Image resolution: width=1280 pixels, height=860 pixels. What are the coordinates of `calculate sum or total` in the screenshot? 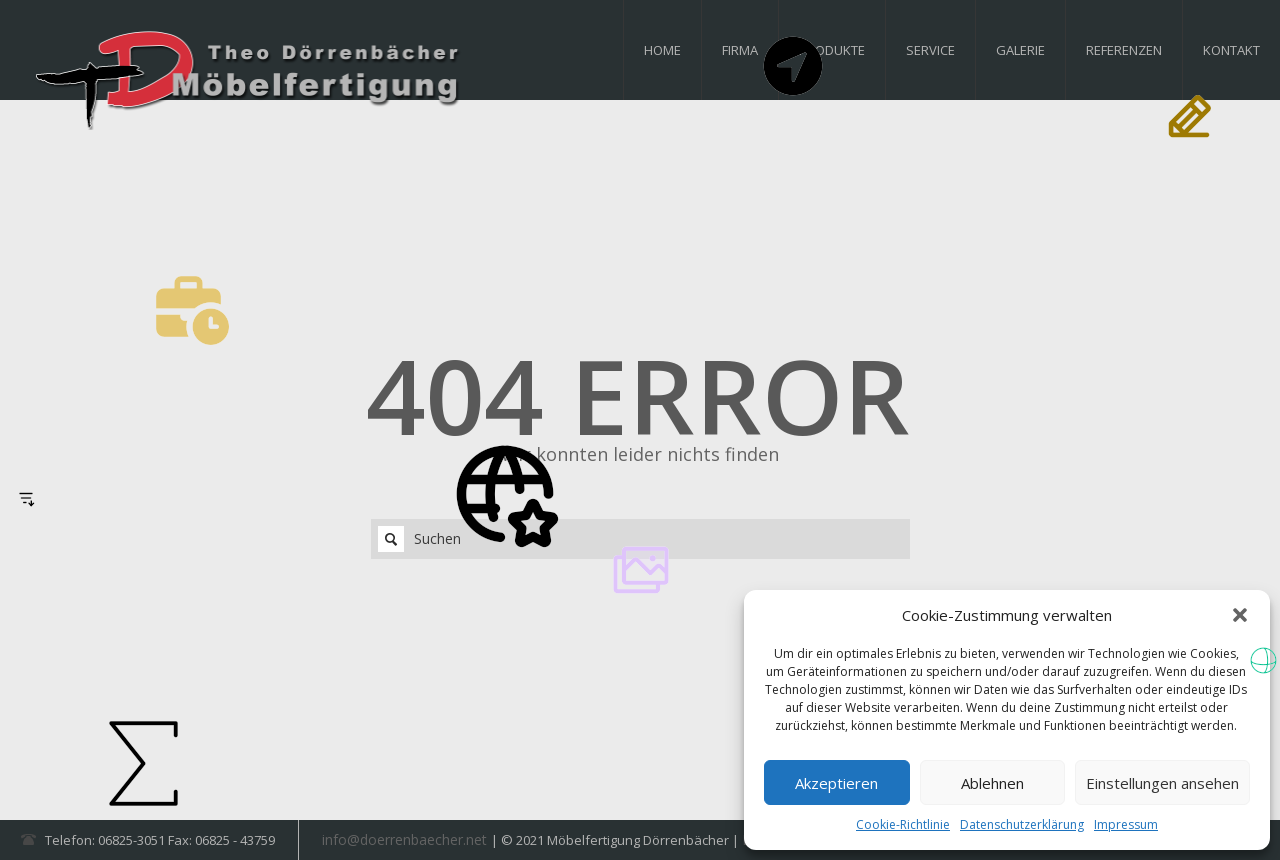 It's located at (143, 763).